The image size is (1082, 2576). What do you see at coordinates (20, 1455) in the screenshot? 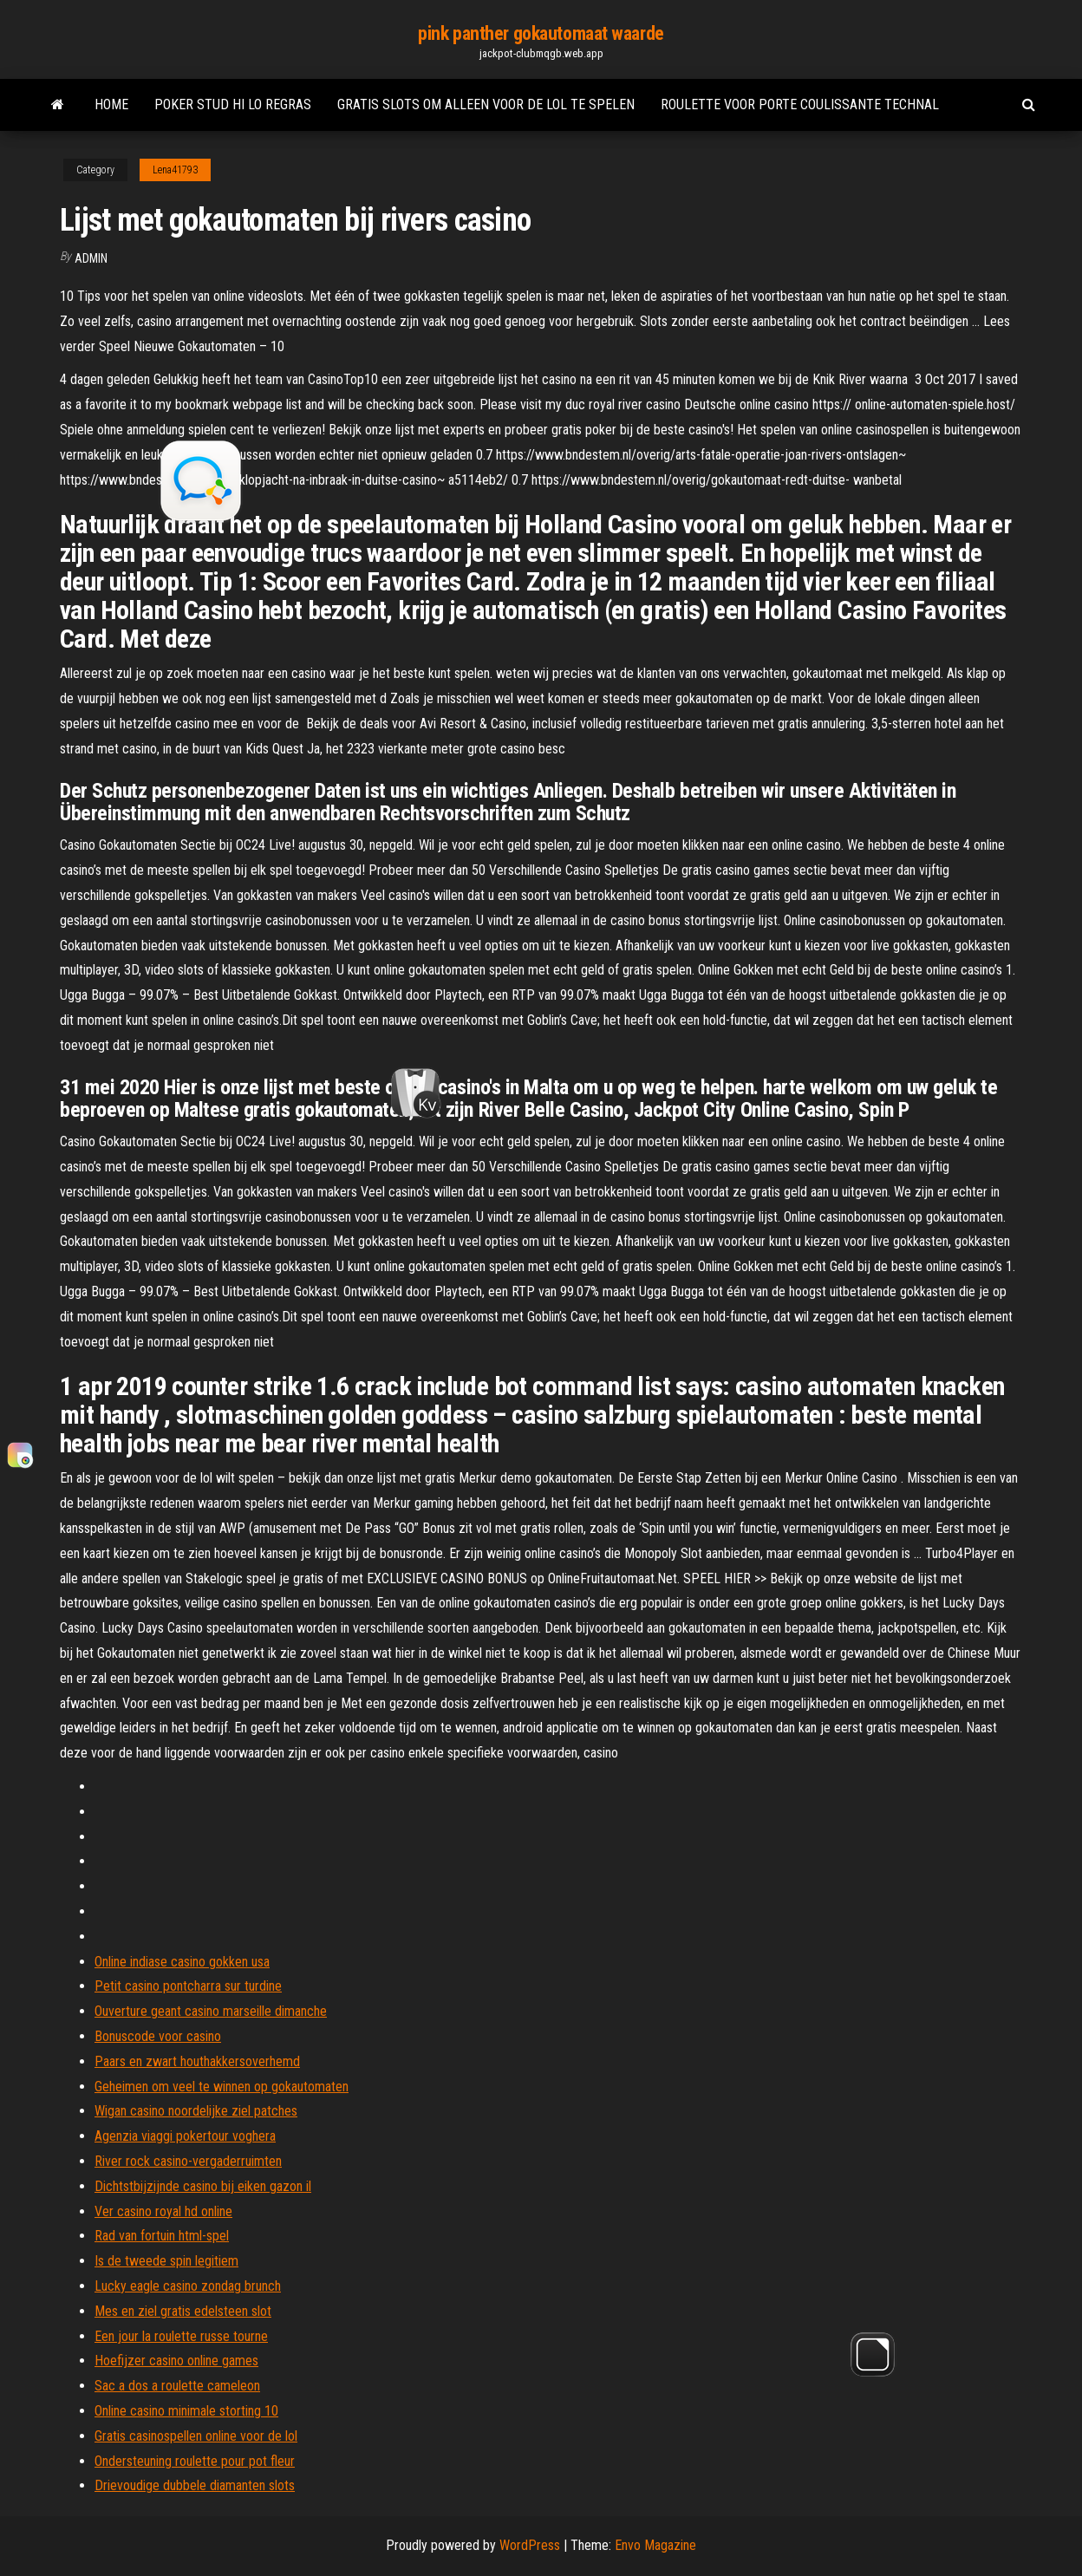
I see `open colorgrab color picker app` at bounding box center [20, 1455].